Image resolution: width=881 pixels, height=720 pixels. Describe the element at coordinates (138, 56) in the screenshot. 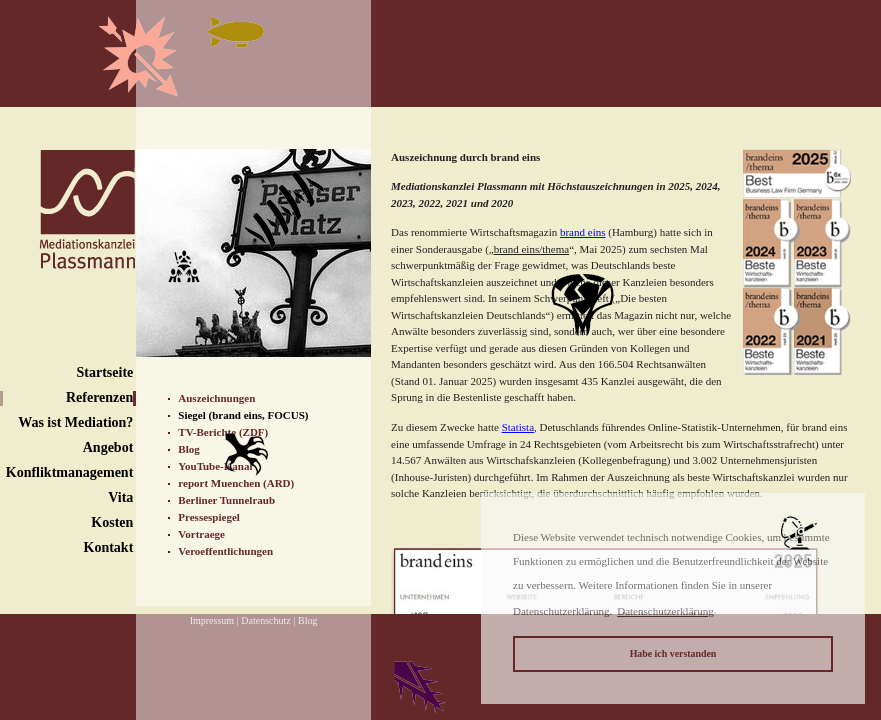

I see `search with enhanced or powerful results` at that location.